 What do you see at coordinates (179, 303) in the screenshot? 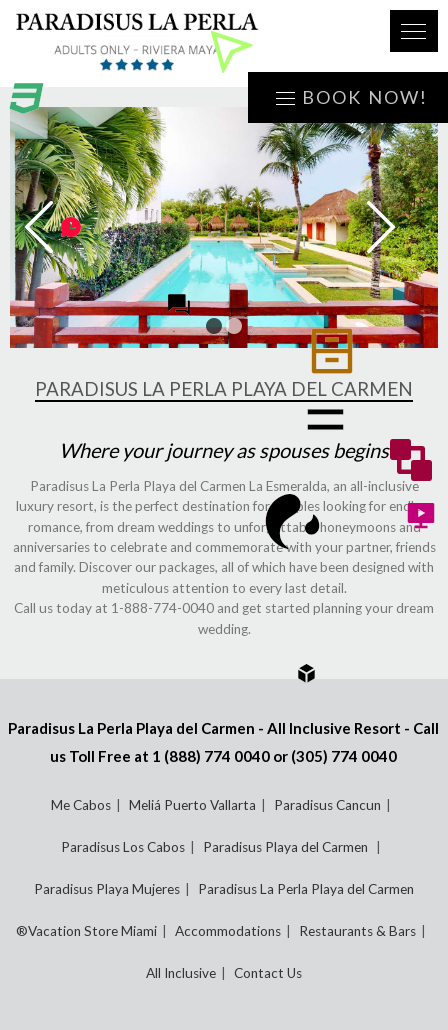
I see `open conversation or chat` at bounding box center [179, 303].